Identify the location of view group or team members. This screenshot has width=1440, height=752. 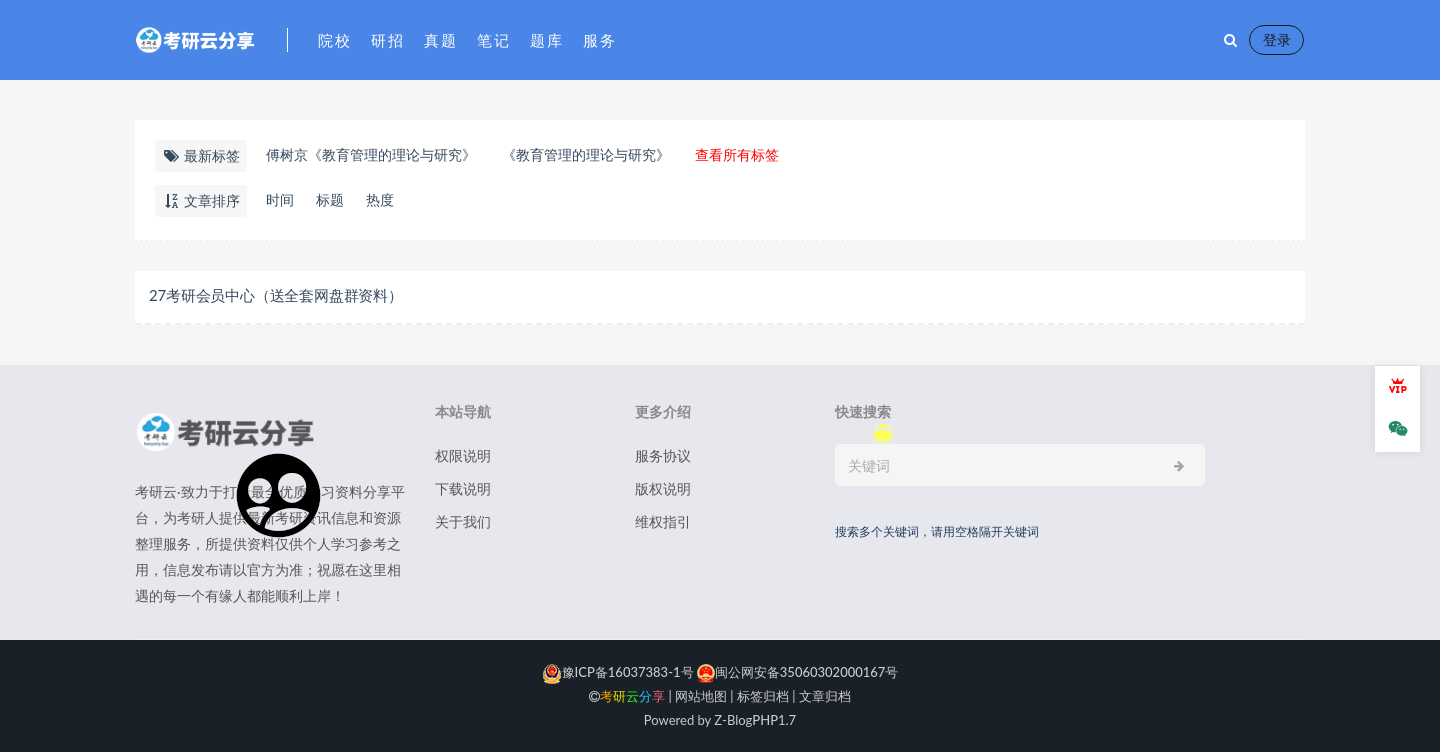
(278, 495).